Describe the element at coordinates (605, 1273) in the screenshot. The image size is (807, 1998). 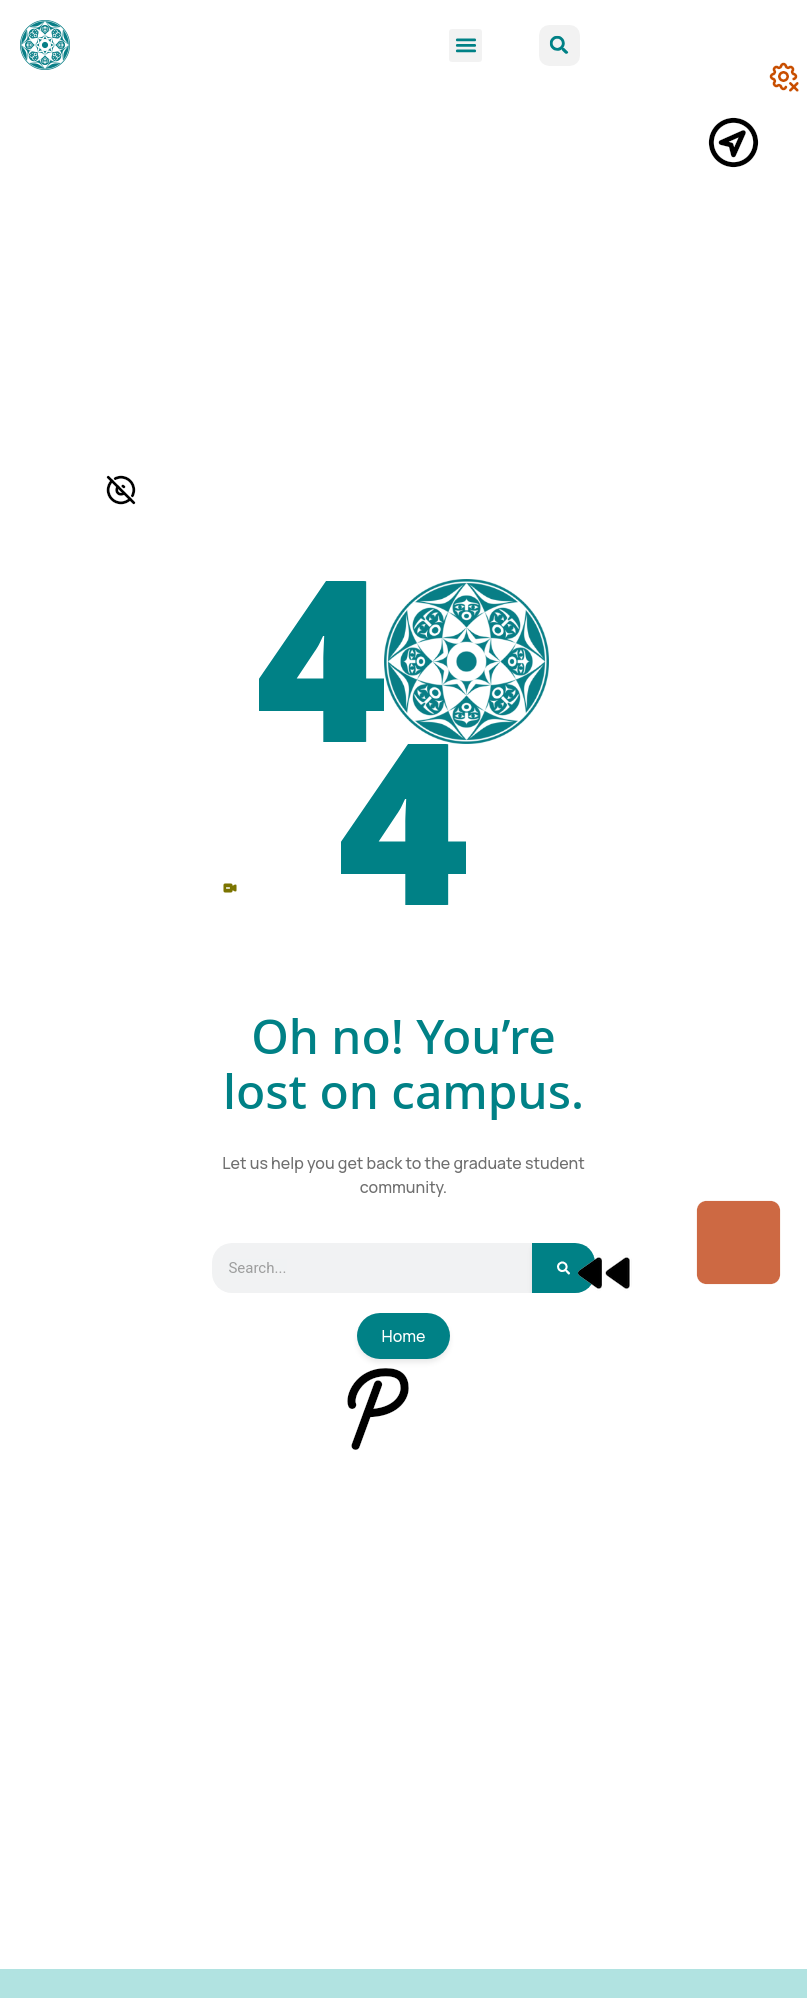
I see `rewind media content quickly` at that location.